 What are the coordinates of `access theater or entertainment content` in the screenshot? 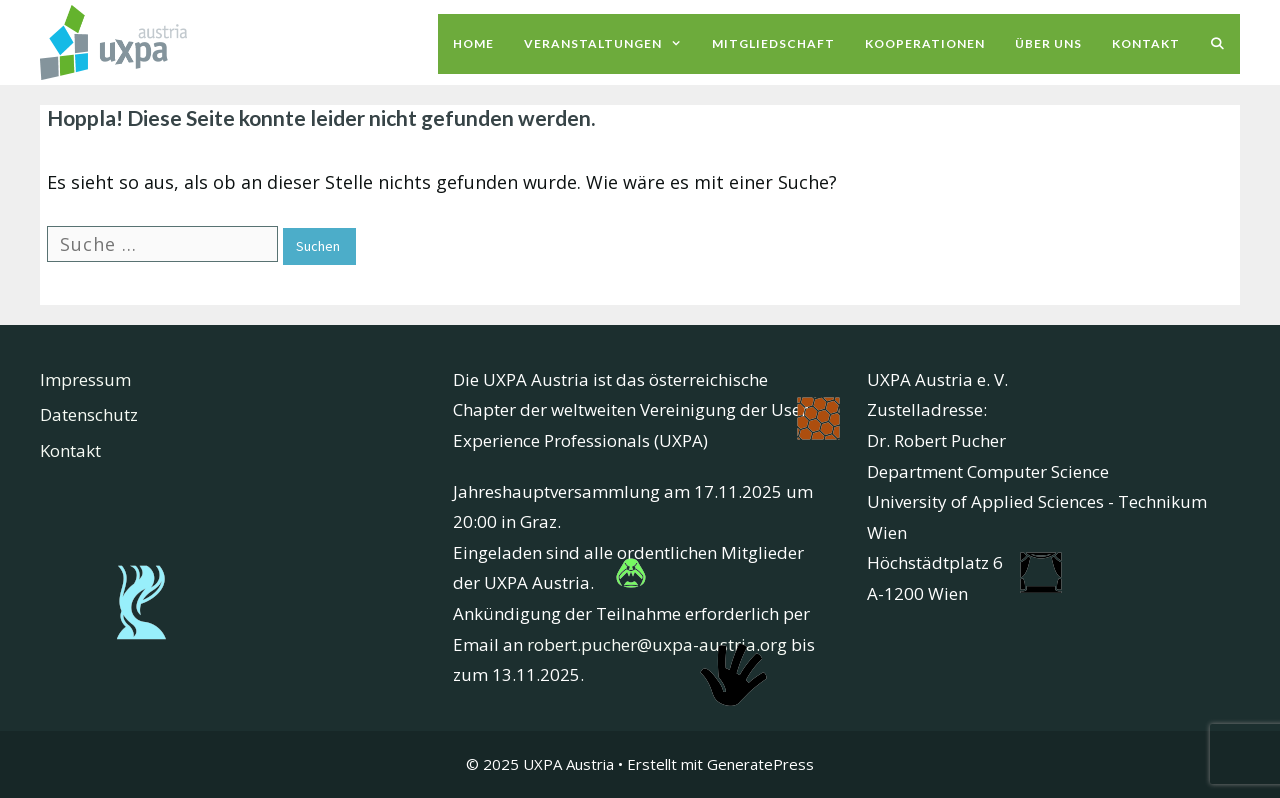 It's located at (1041, 573).